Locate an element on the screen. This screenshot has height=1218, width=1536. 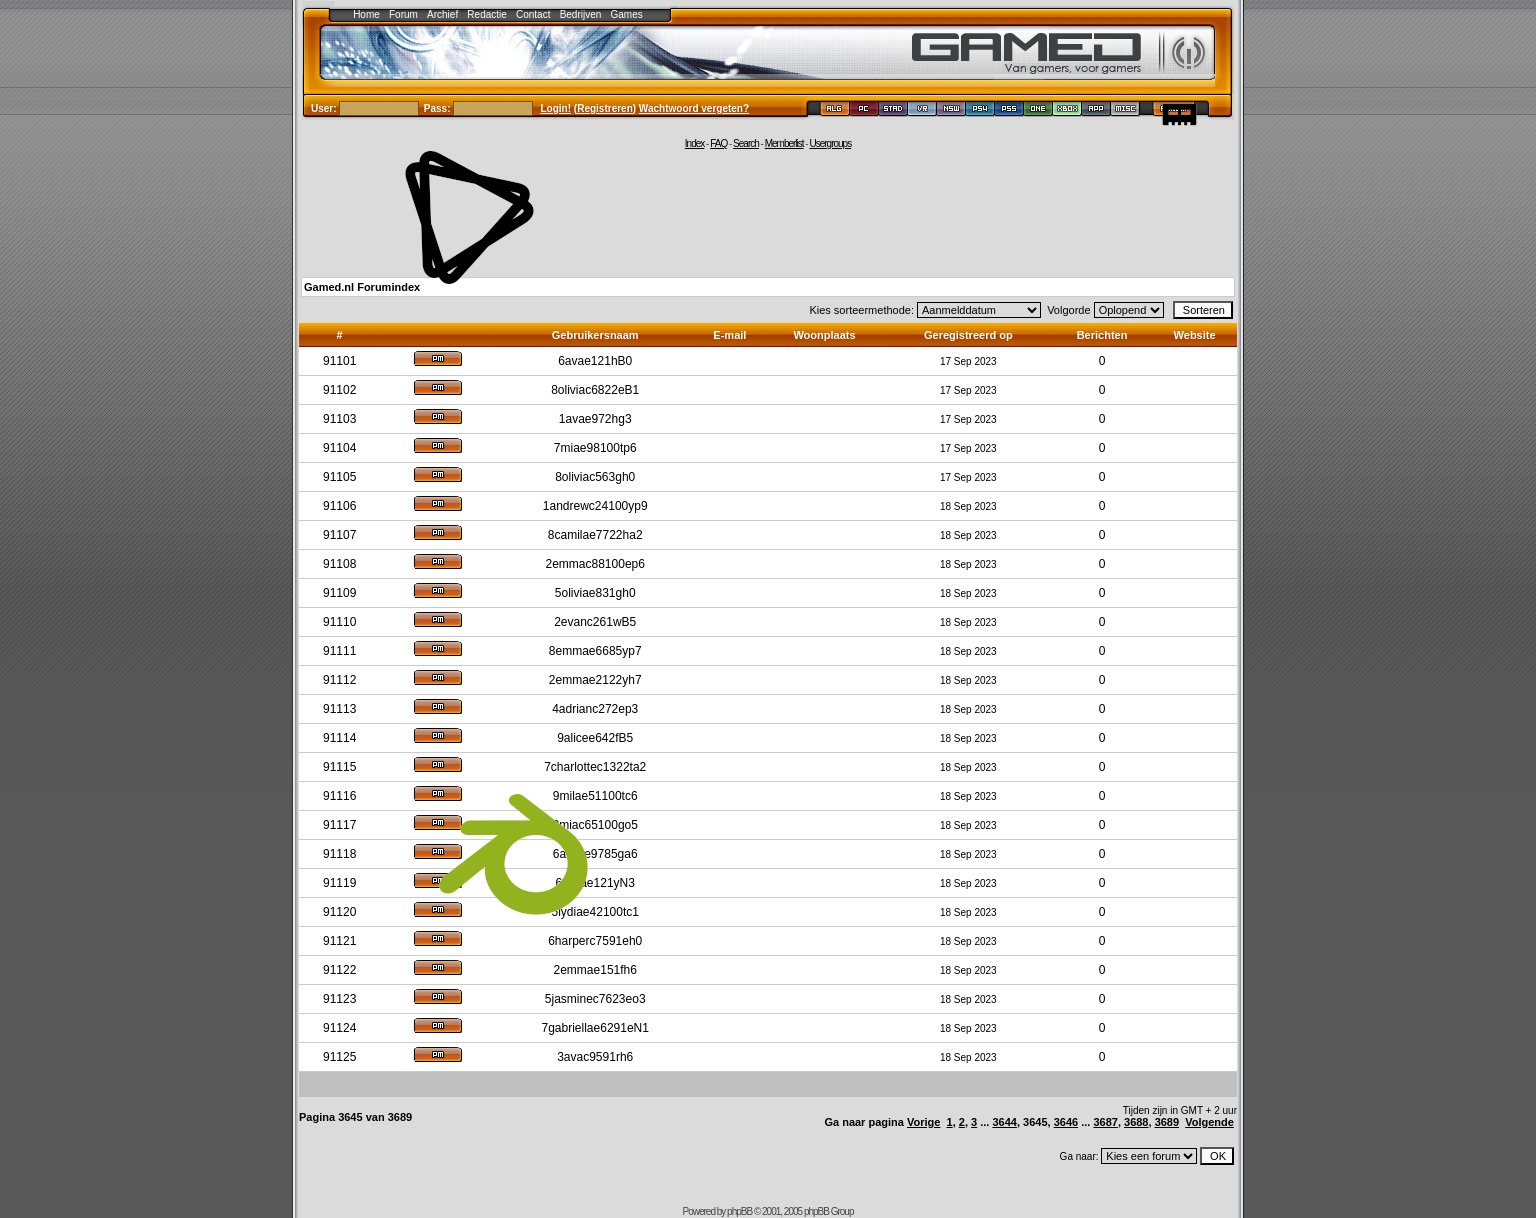
open CiviCRM application is located at coordinates (469, 217).